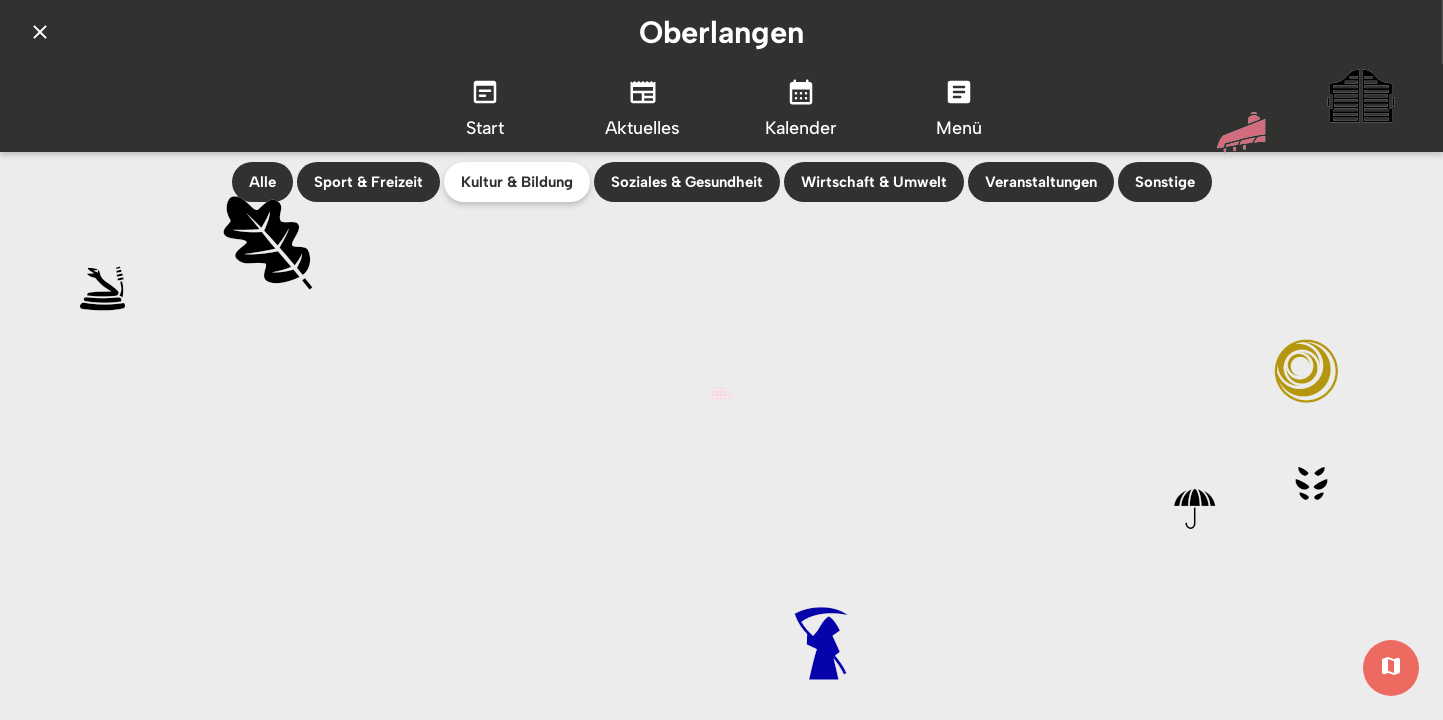 Image resolution: width=1443 pixels, height=720 pixels. Describe the element at coordinates (1241, 133) in the screenshot. I see `access flight or travel features` at that location.